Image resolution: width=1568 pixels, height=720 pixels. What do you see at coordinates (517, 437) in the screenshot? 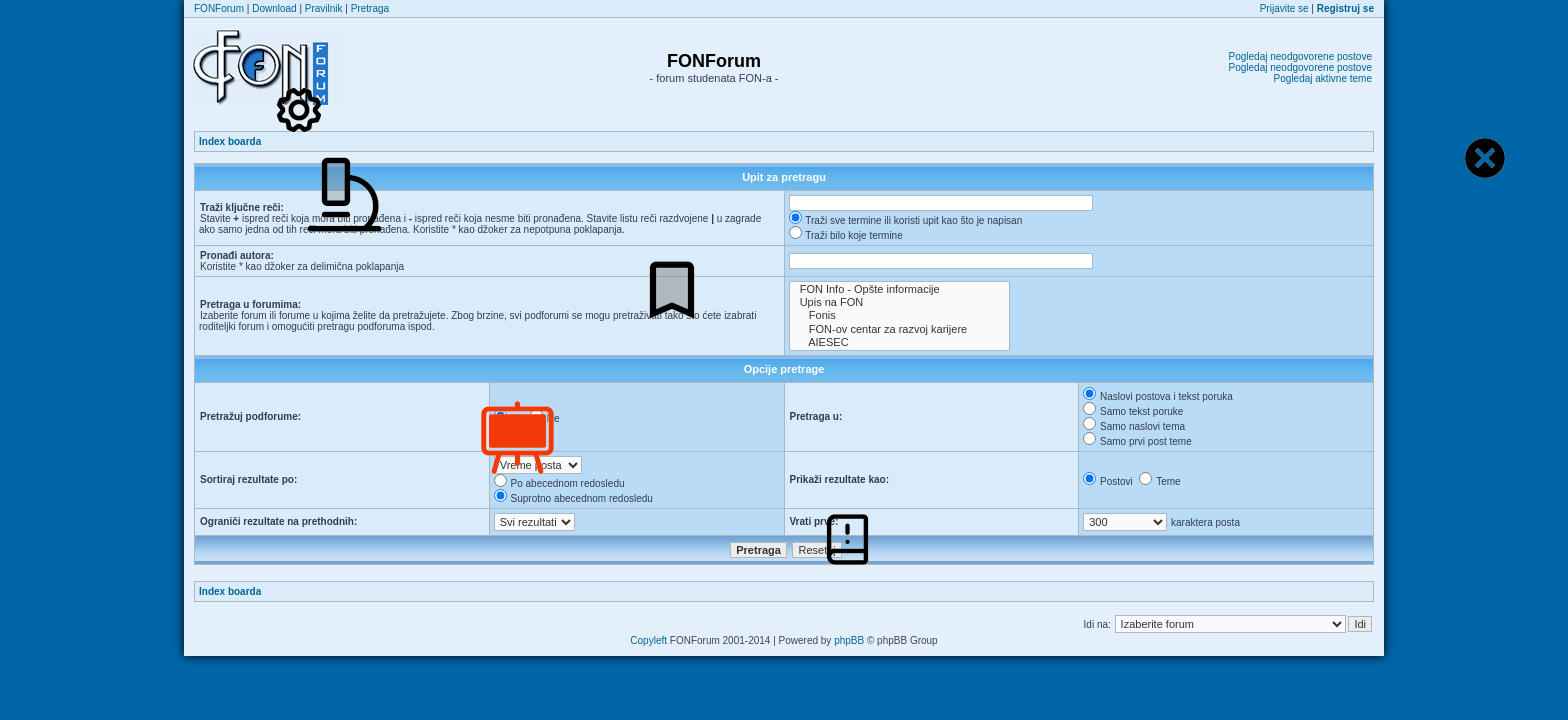
I see `open presentation mode` at bounding box center [517, 437].